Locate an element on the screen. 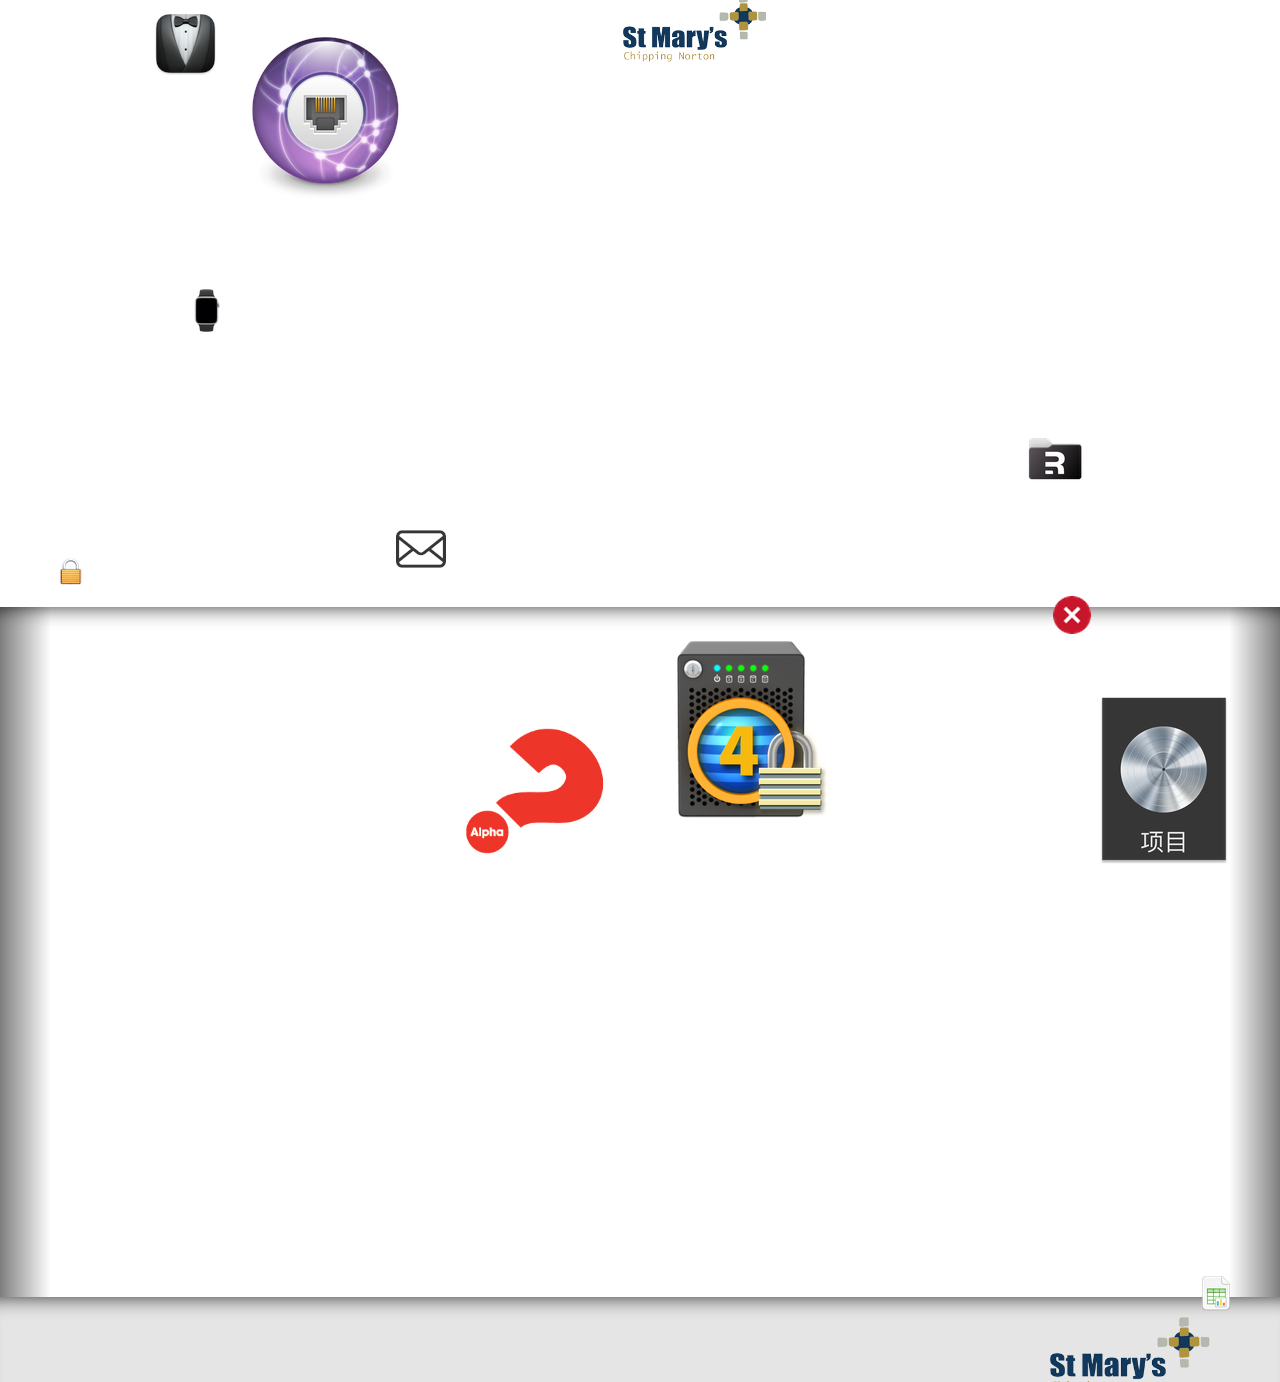  open email application is located at coordinates (421, 549).